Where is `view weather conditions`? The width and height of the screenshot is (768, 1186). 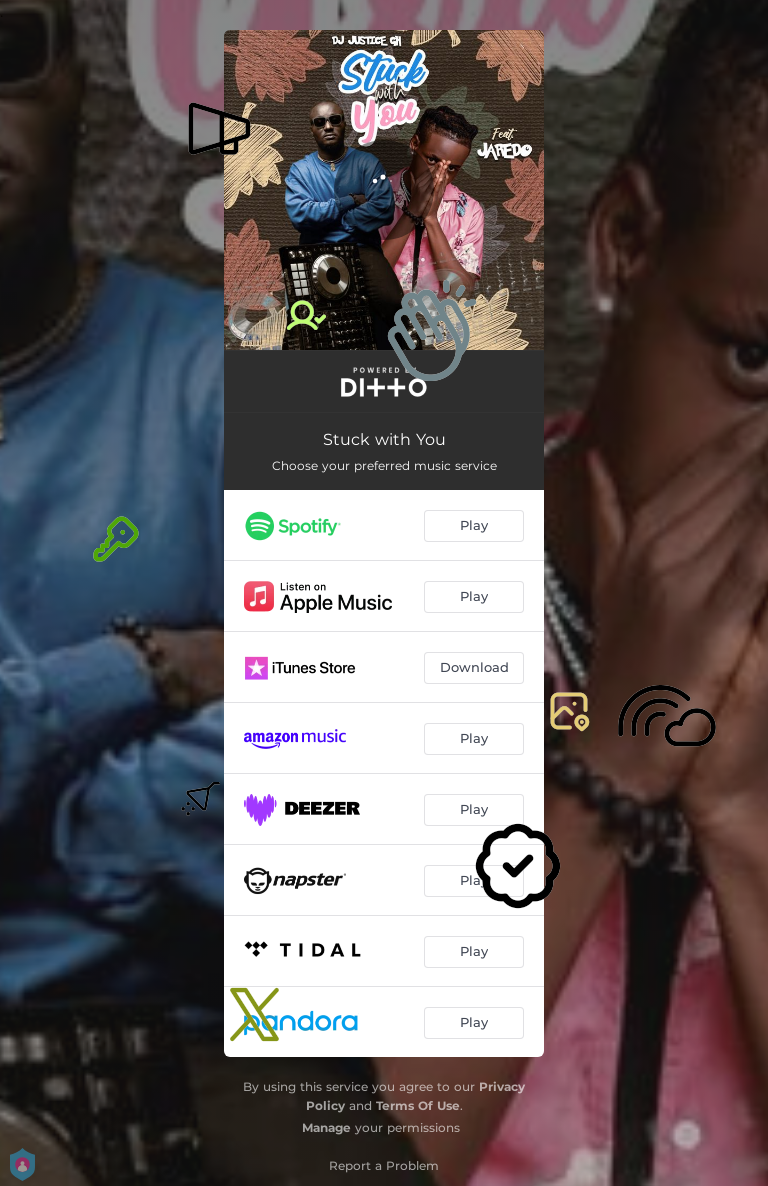
view weather conditions is located at coordinates (667, 714).